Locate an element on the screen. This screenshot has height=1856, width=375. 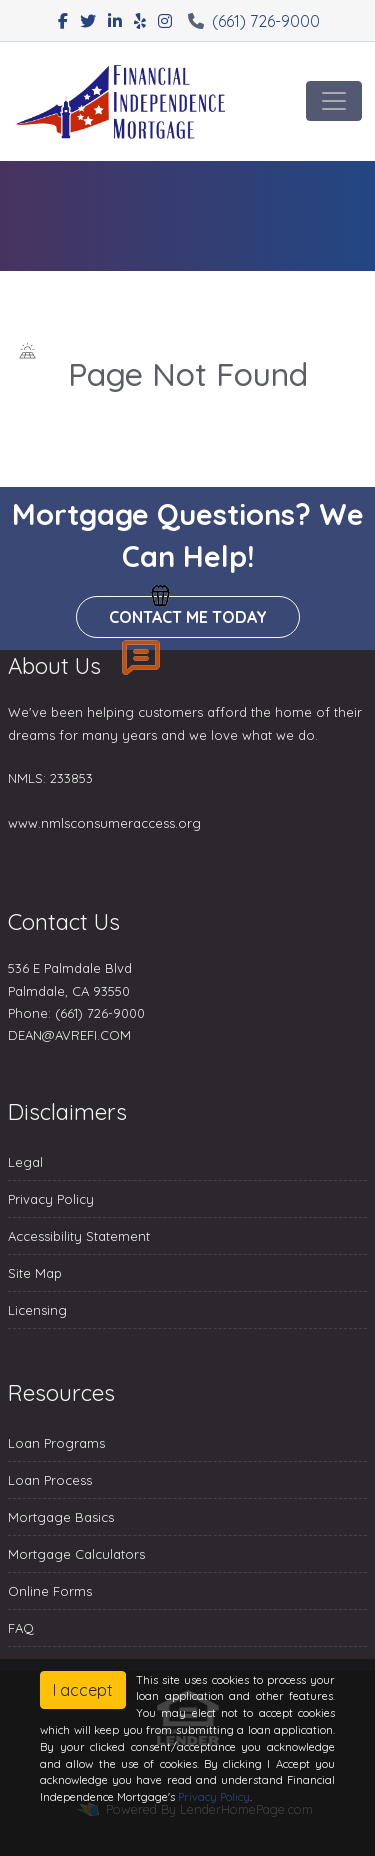
open chat or messaging is located at coordinates (141, 655).